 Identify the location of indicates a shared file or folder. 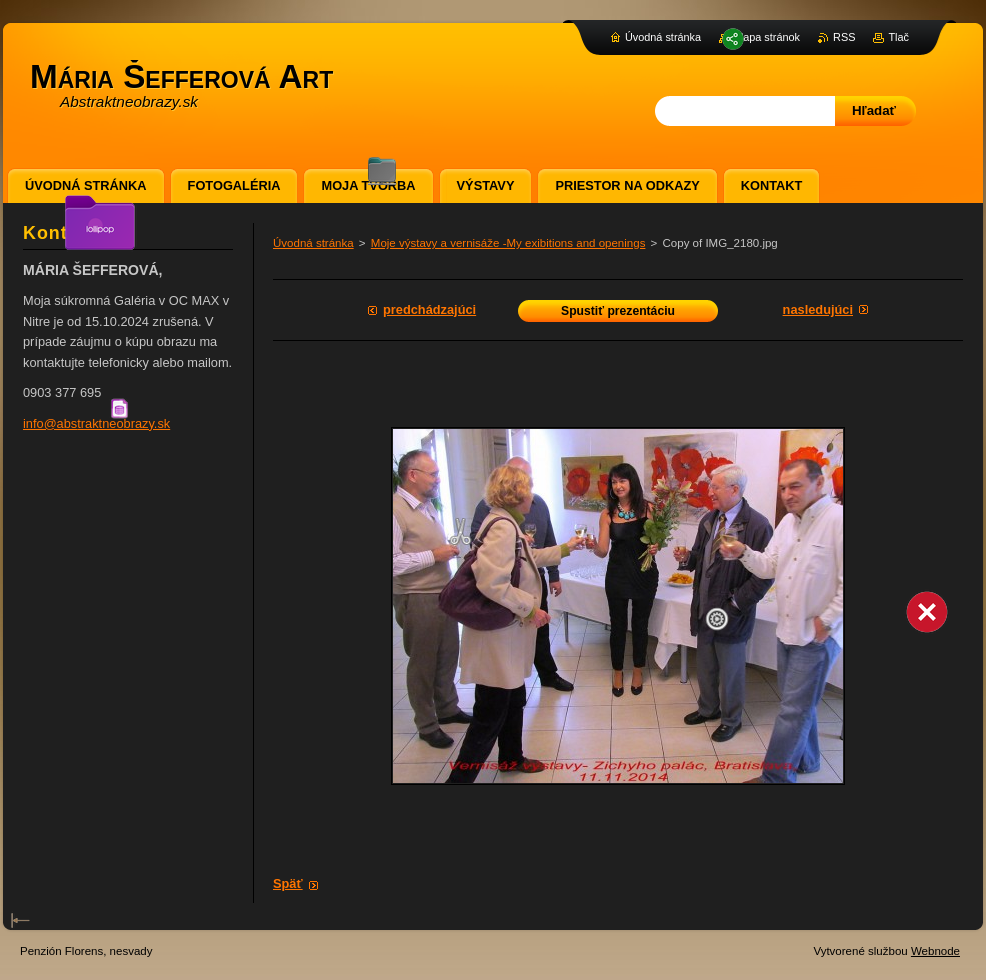
(733, 39).